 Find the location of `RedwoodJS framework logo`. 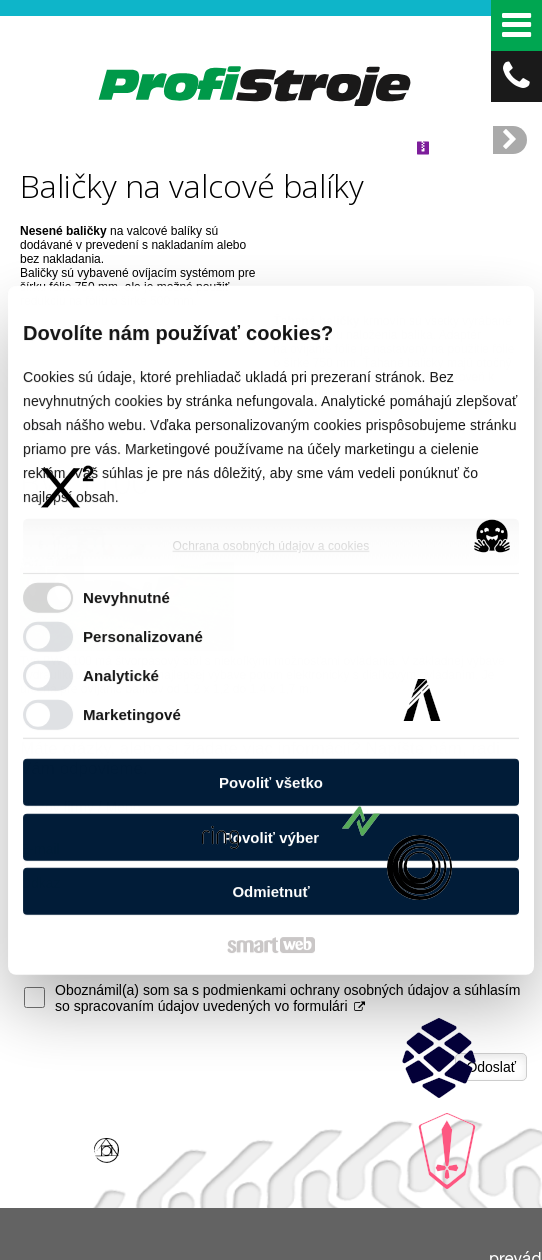

RedwoodJS framework logo is located at coordinates (439, 1058).